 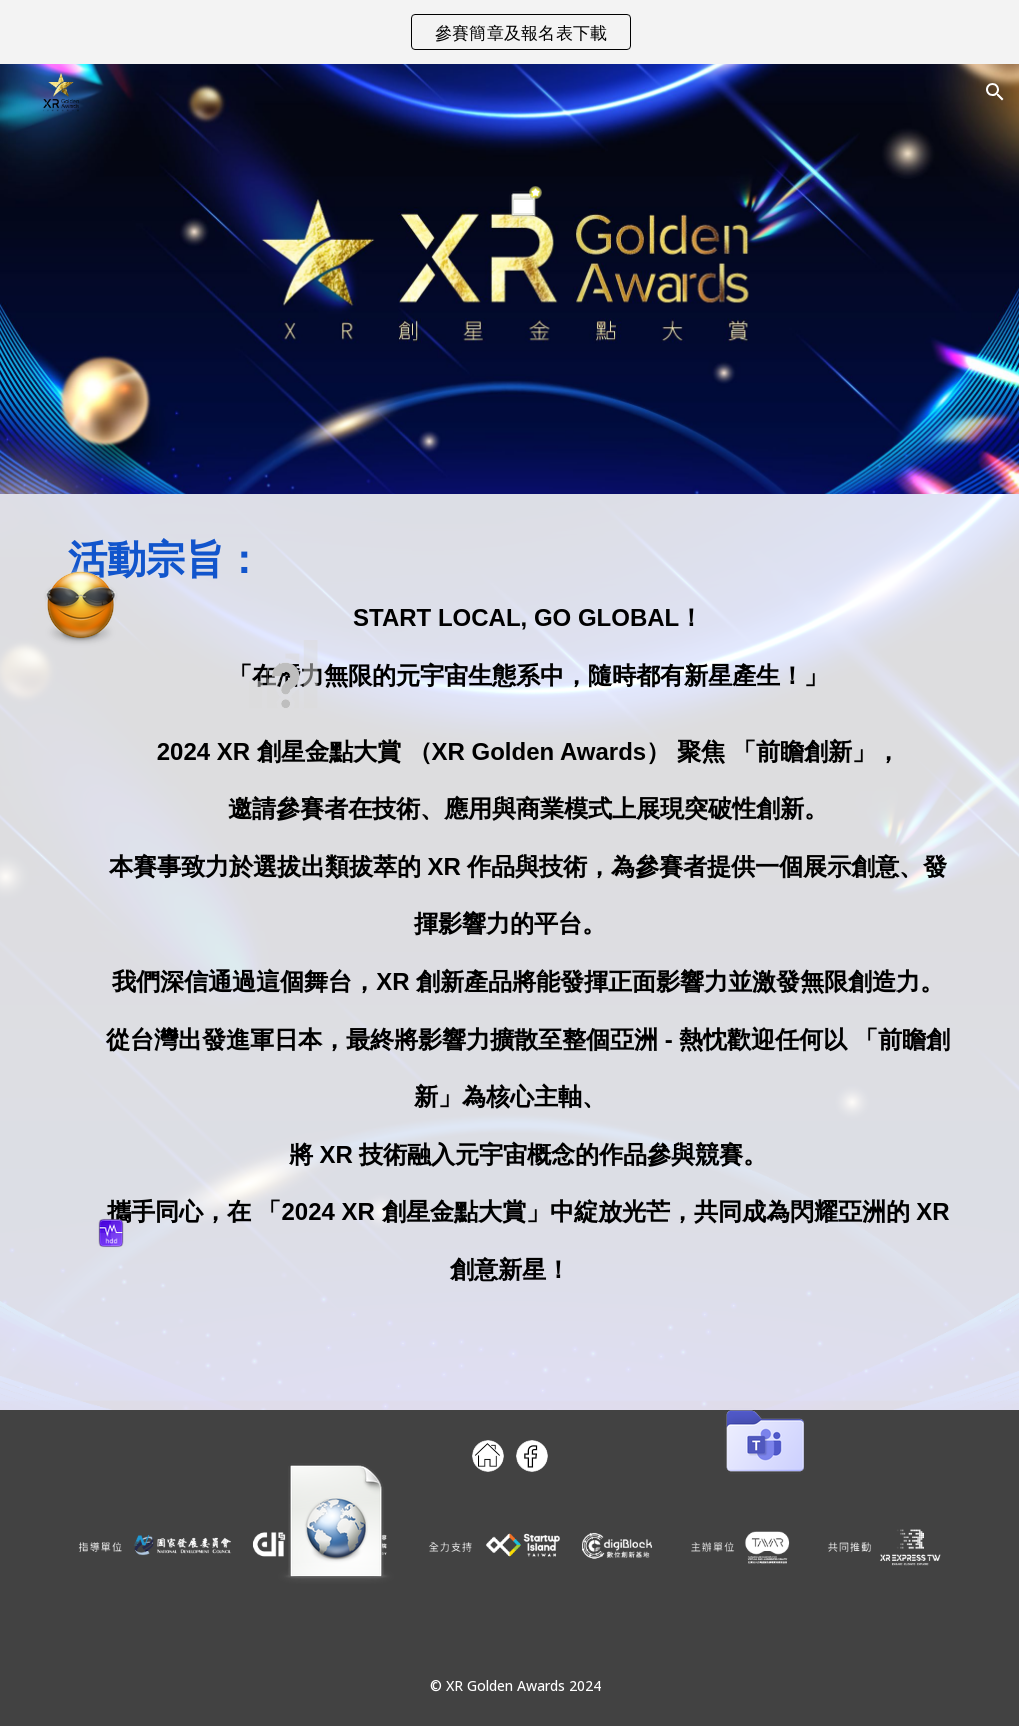 What do you see at coordinates (765, 1443) in the screenshot?
I see `open microsoft teams files folder` at bounding box center [765, 1443].